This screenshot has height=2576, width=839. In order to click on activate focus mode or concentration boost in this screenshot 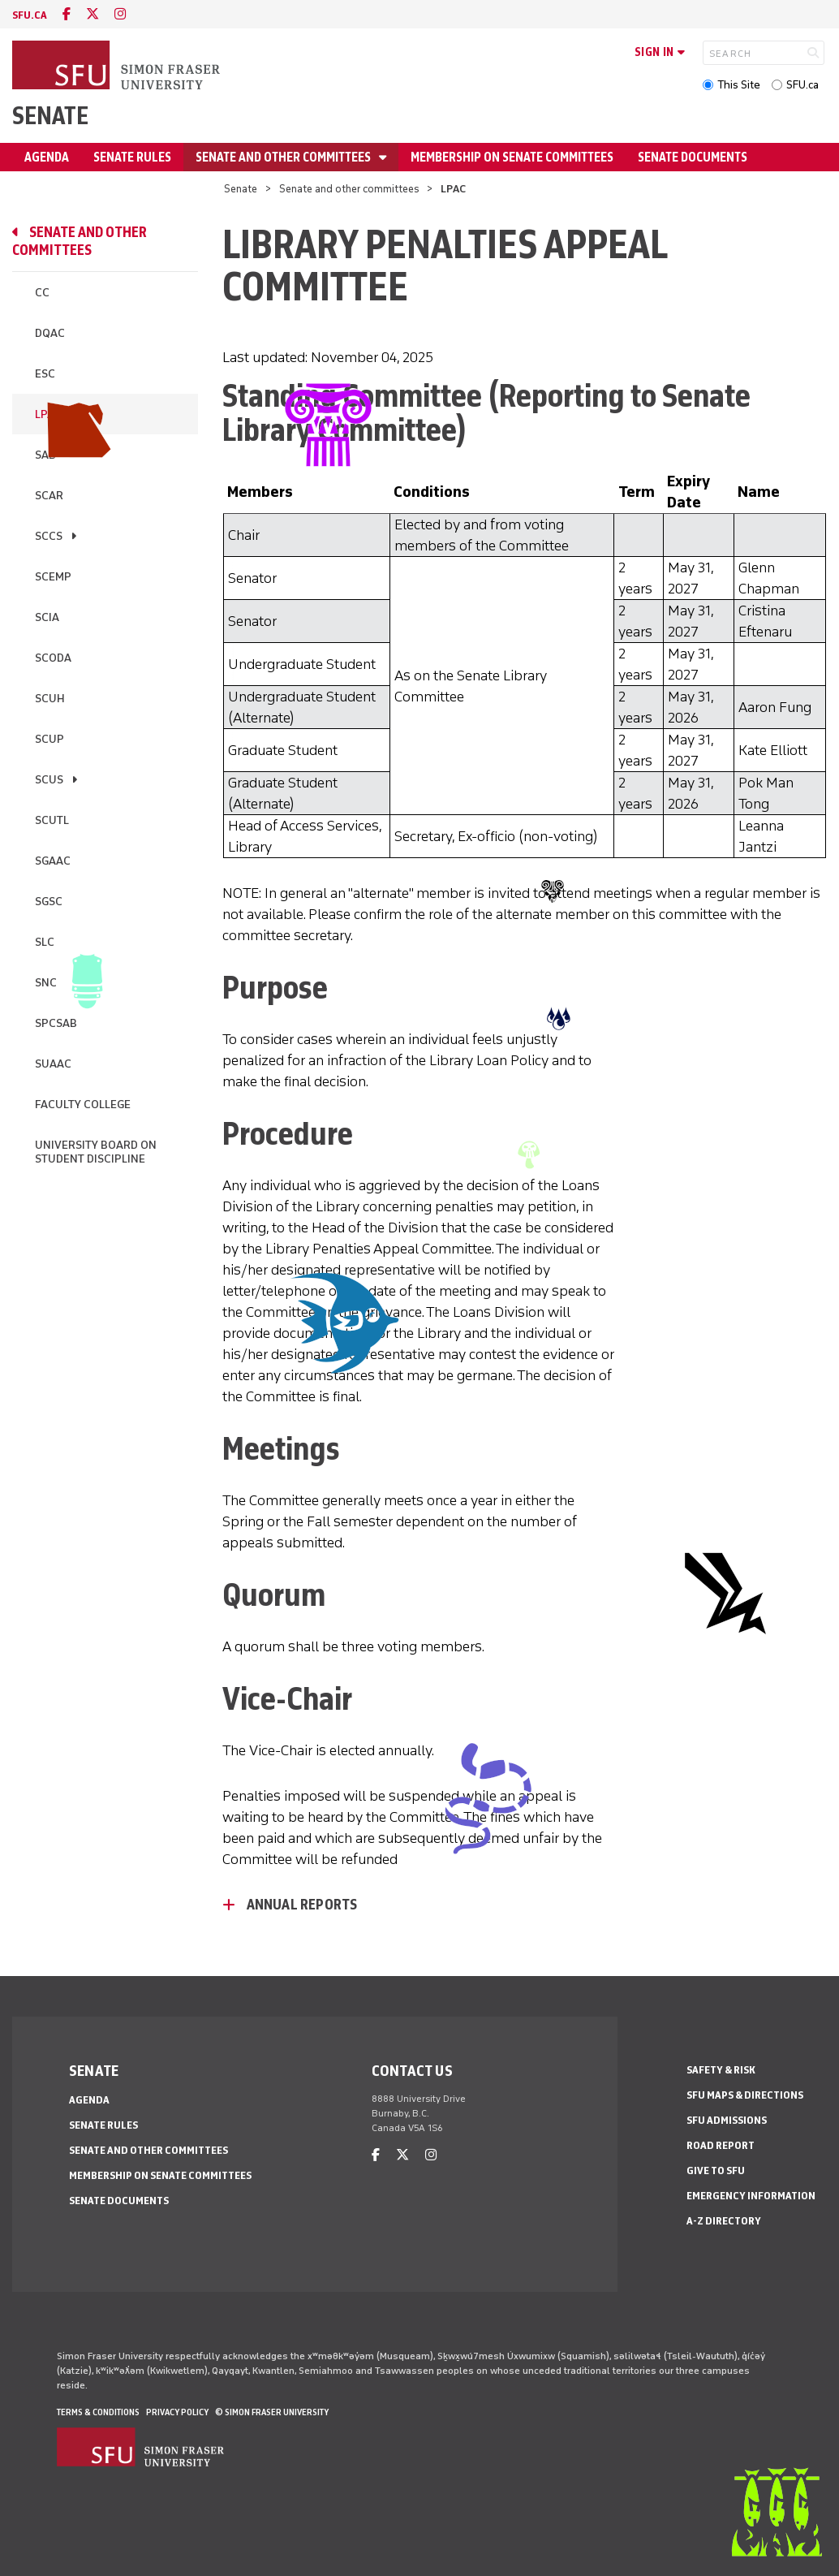, I will do `click(725, 1593)`.